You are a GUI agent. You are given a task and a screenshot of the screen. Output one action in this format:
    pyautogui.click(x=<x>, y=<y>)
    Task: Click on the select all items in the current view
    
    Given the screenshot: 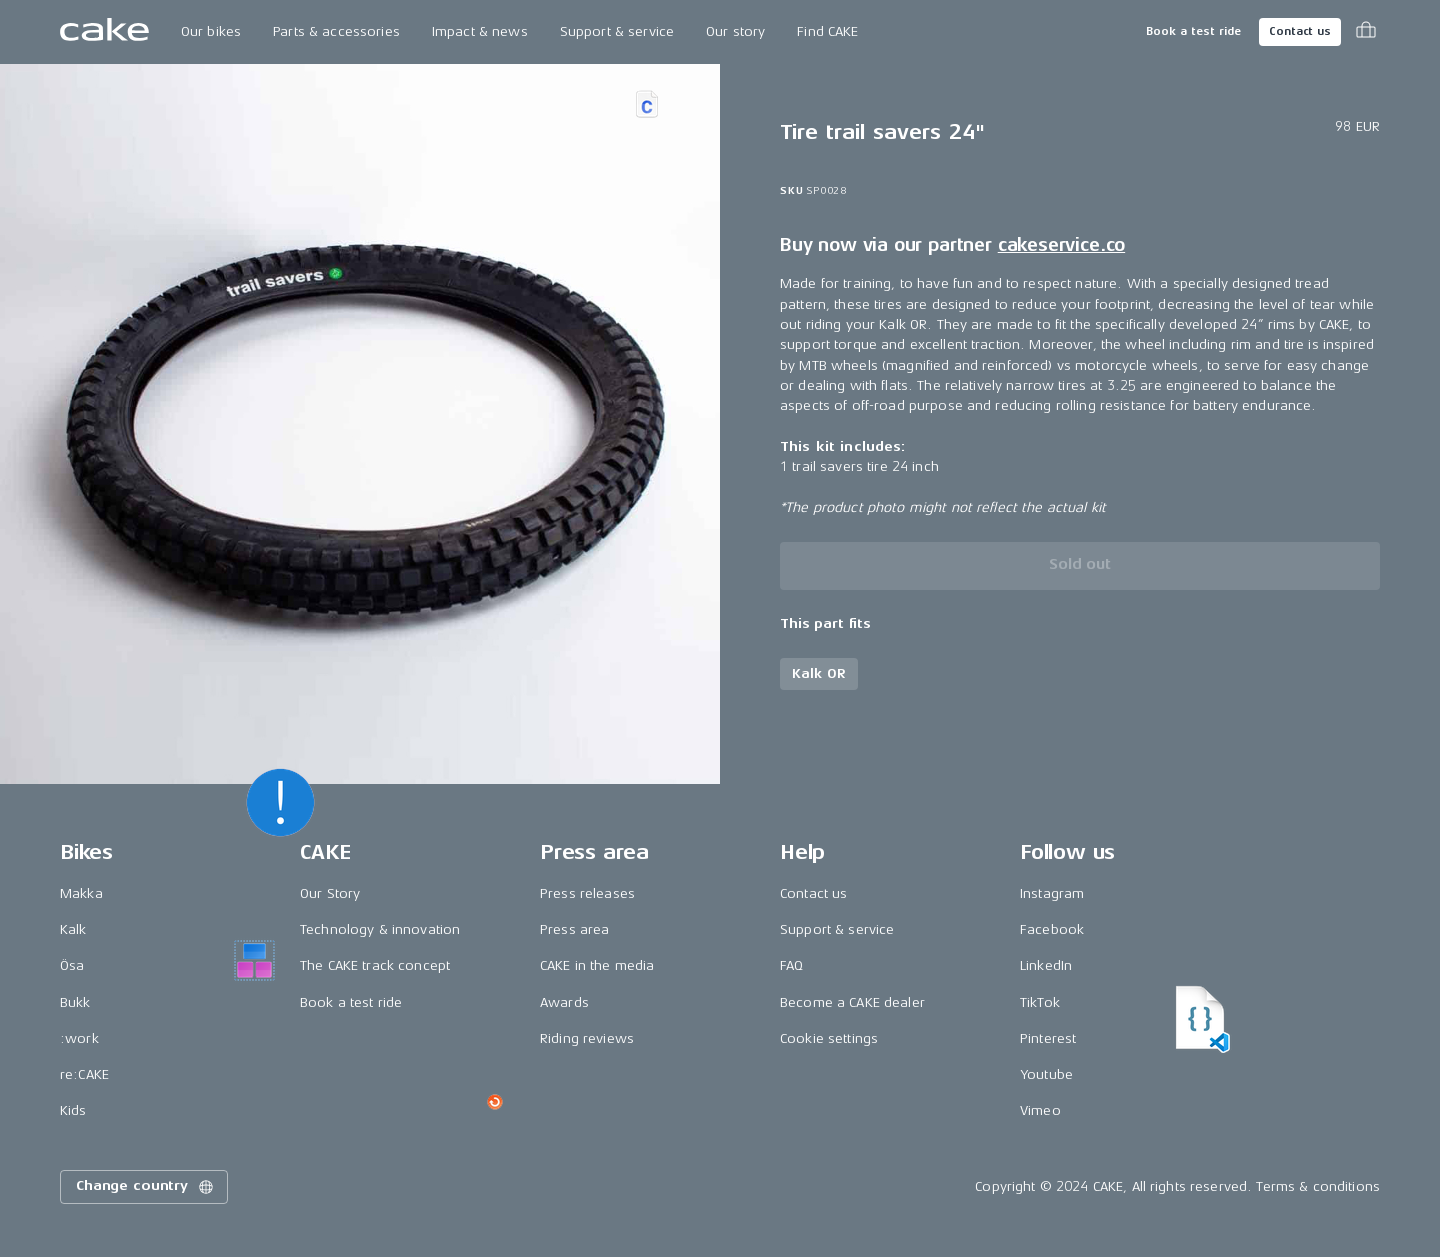 What is the action you would take?
    pyautogui.click(x=254, y=960)
    